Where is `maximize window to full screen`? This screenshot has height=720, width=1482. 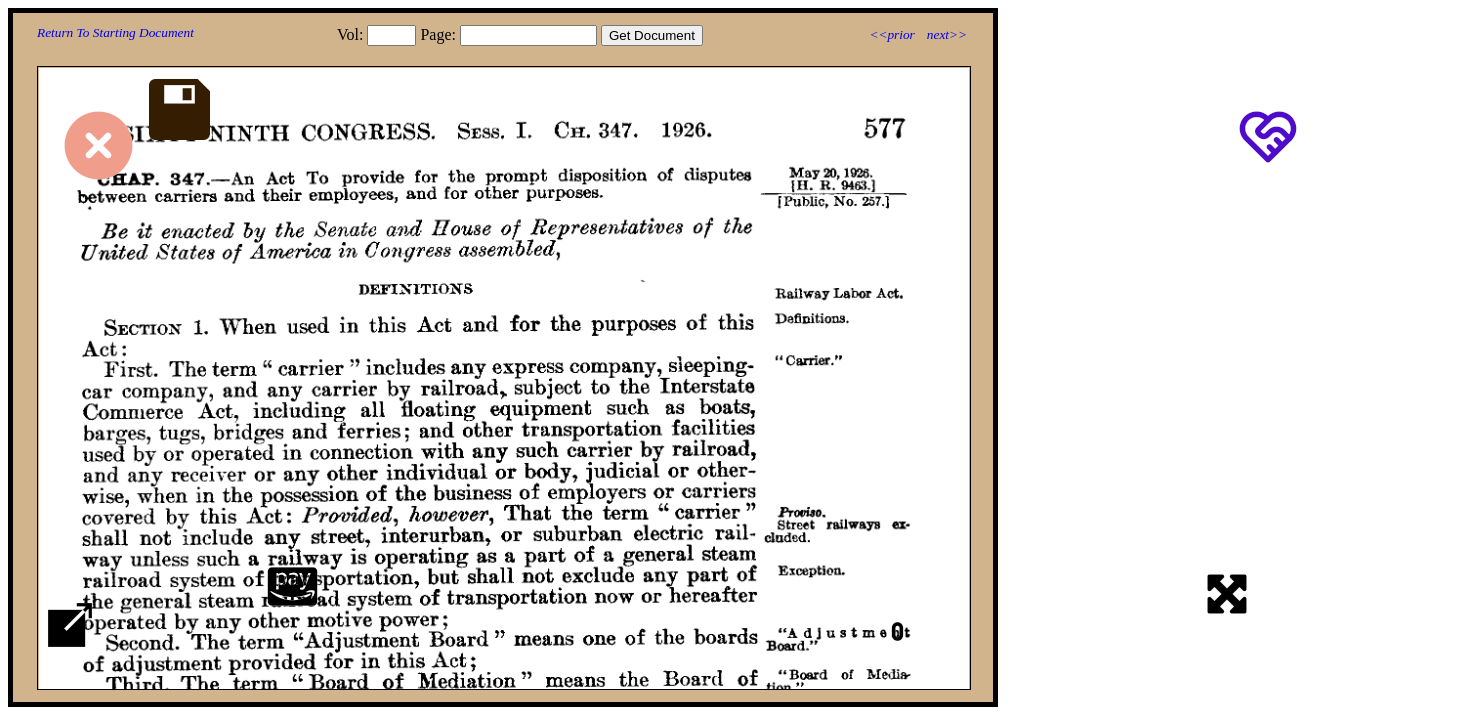
maximize window to full screen is located at coordinates (1227, 594).